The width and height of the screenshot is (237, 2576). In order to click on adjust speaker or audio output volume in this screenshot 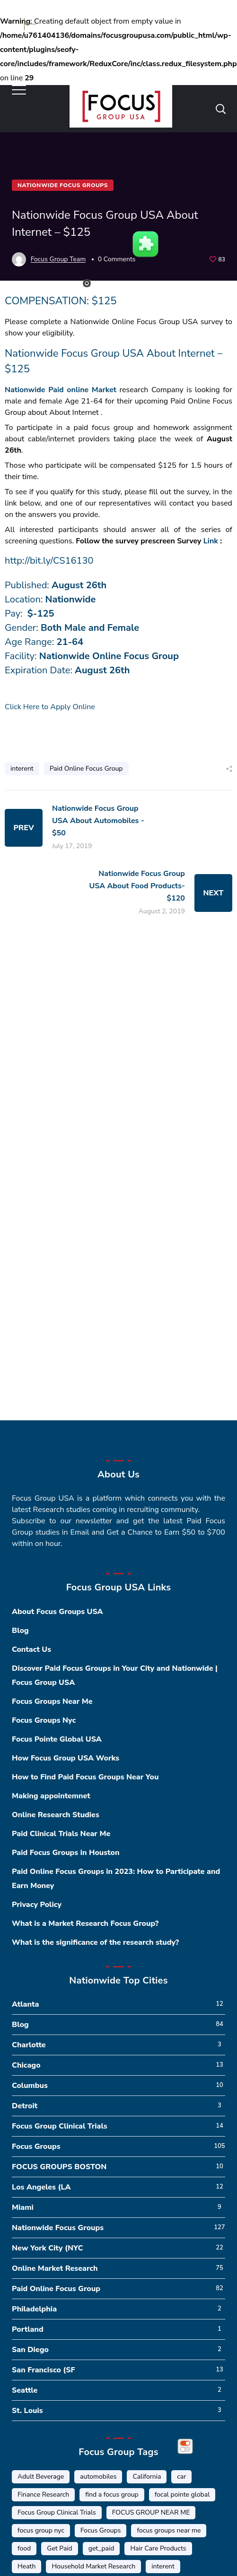, I will do `click(87, 283)`.